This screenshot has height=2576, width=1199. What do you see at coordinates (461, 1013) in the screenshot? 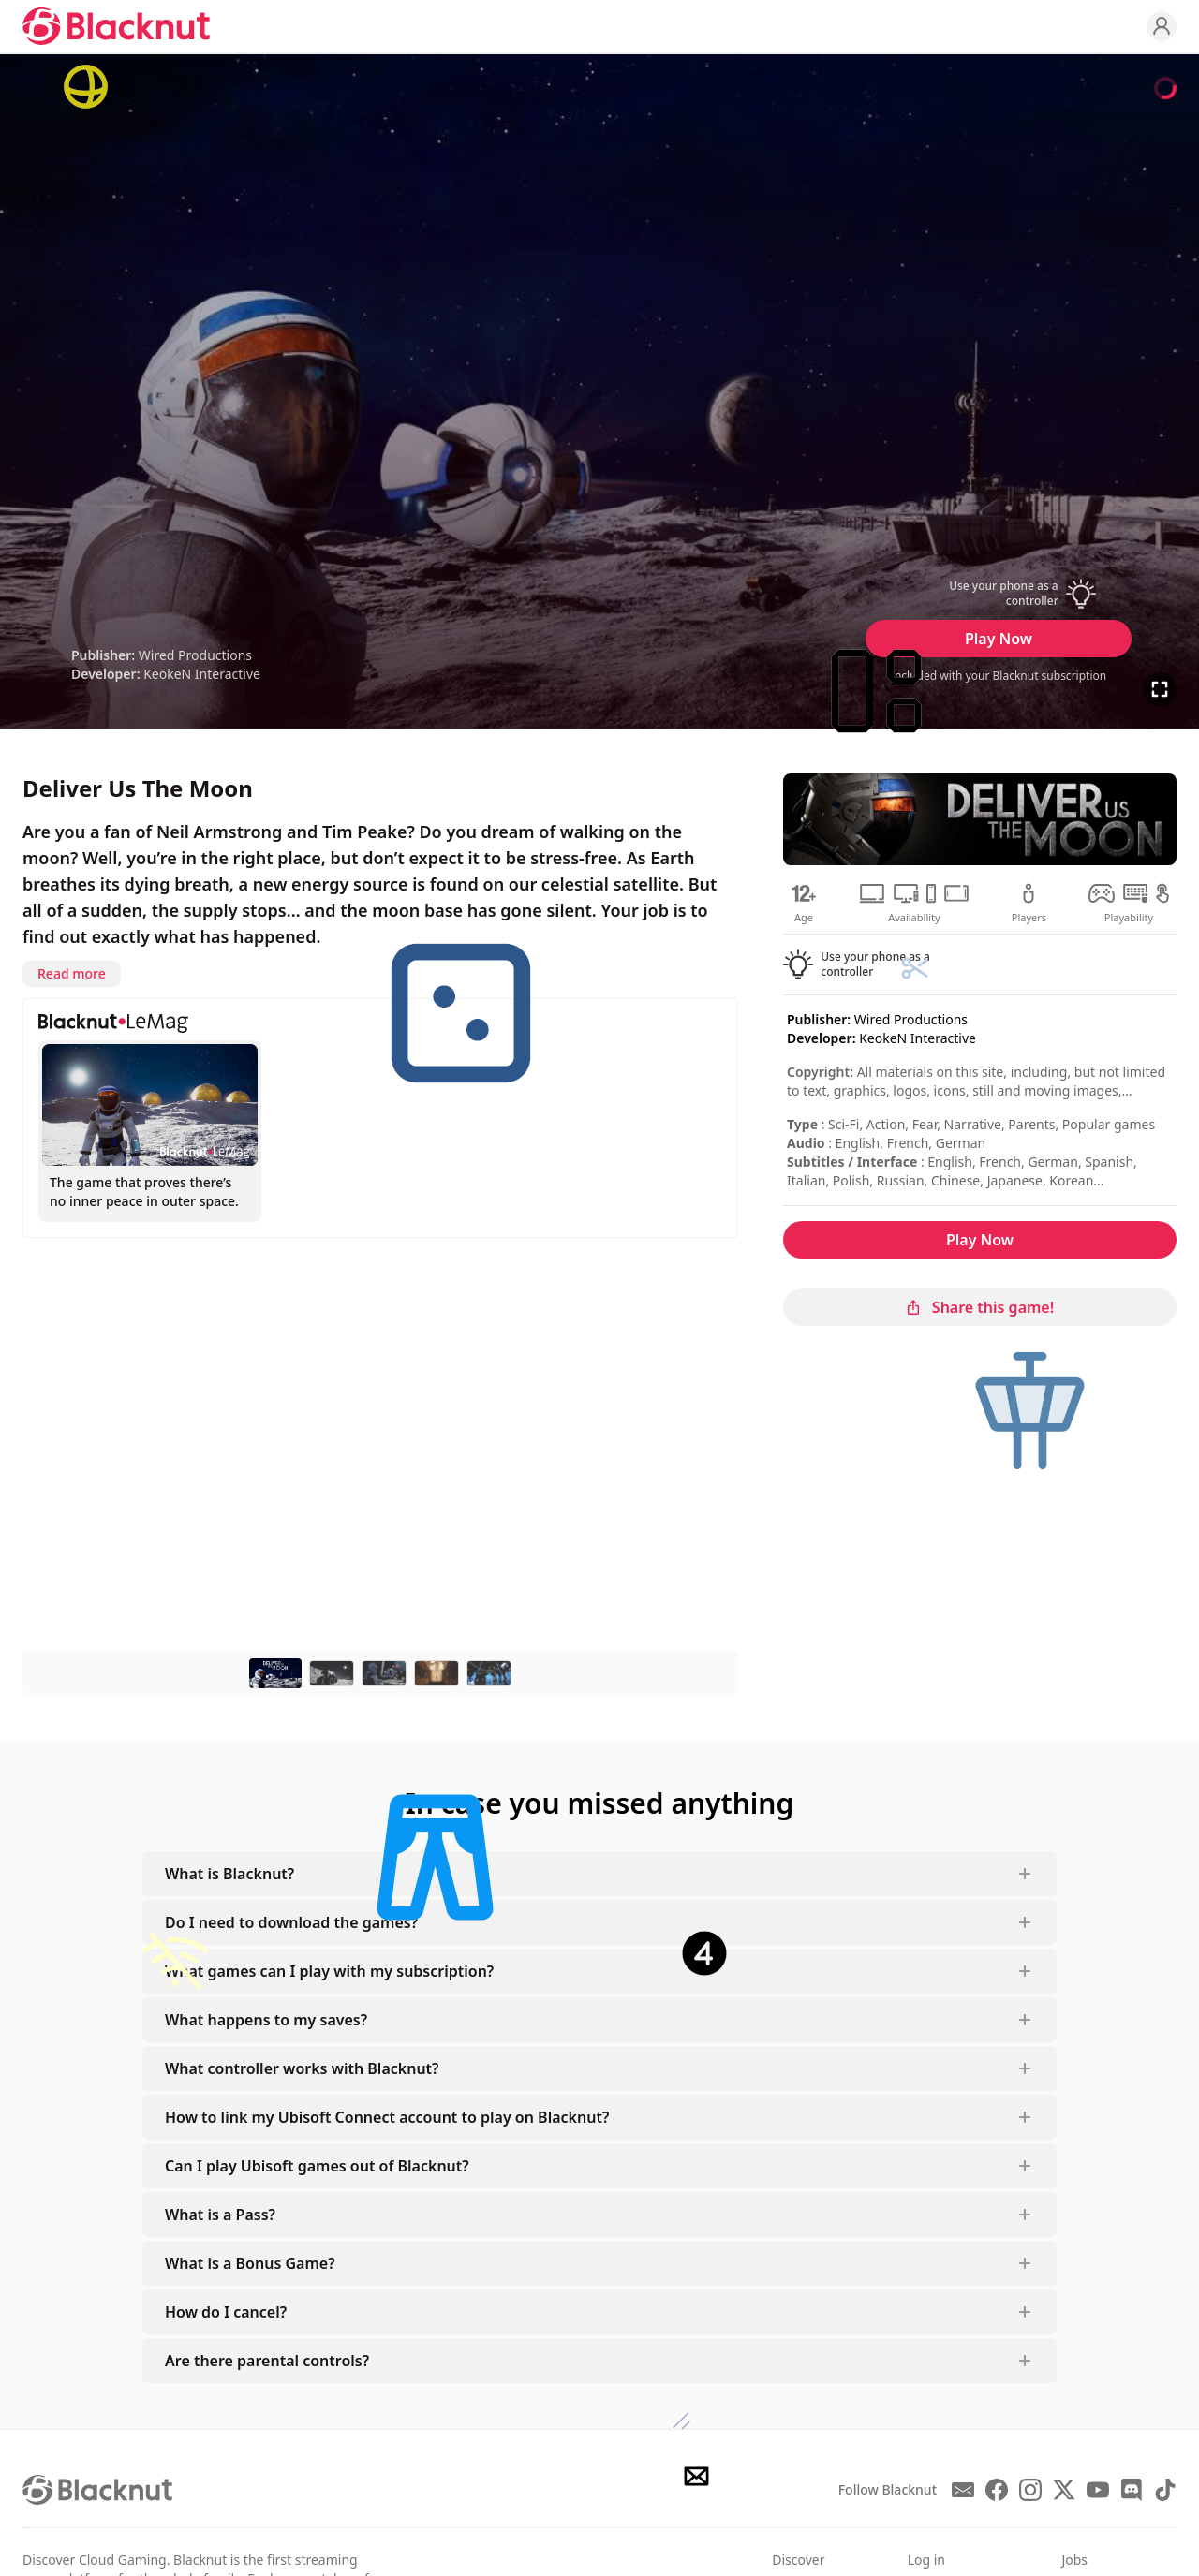
I see `roll dice or generate random number` at bounding box center [461, 1013].